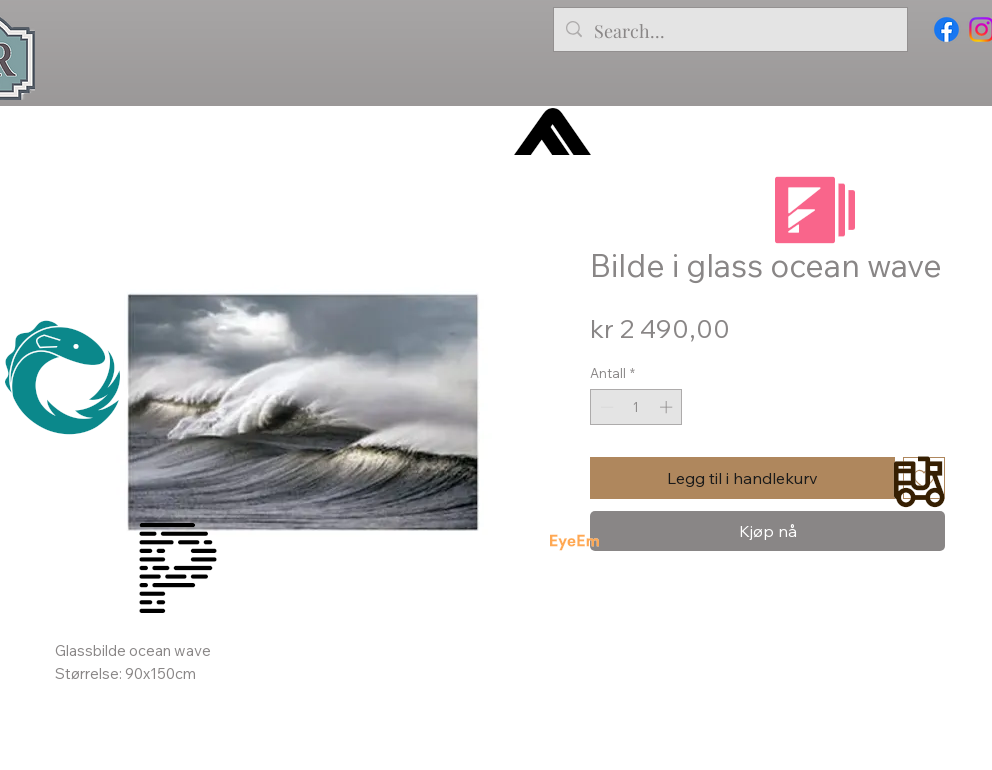 The image size is (992, 770). I want to click on launch THE FINALS game, so click(552, 131).